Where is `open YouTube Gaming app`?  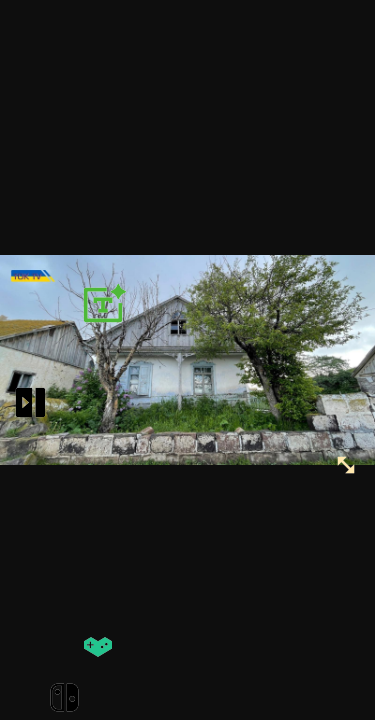 open YouTube Gaming app is located at coordinates (98, 647).